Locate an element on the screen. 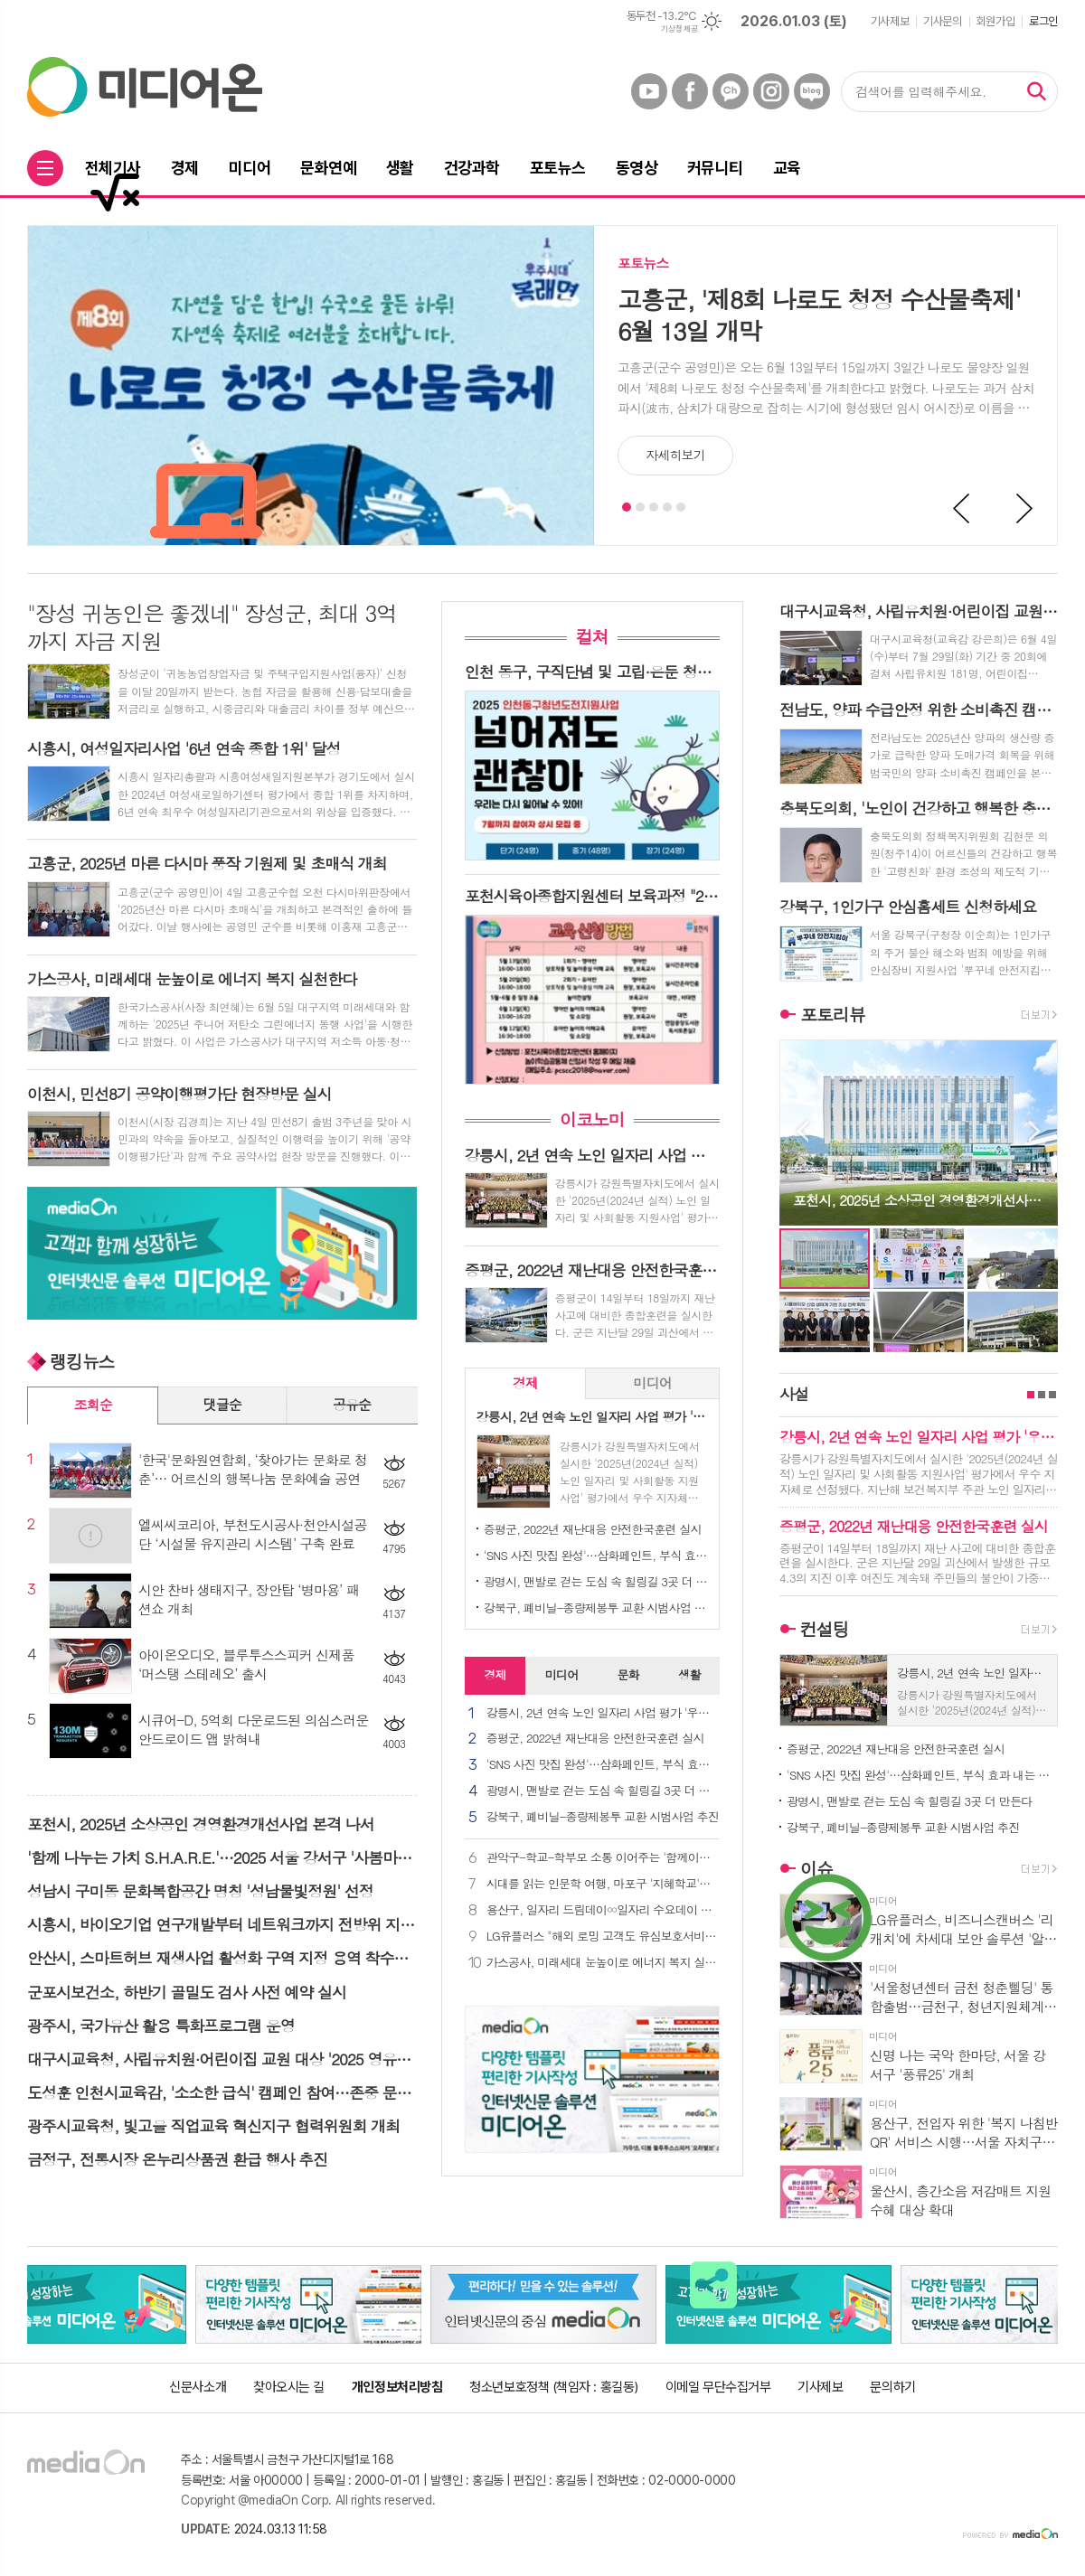 The image size is (1085, 2576). access presentation or teaching mode is located at coordinates (206, 501).